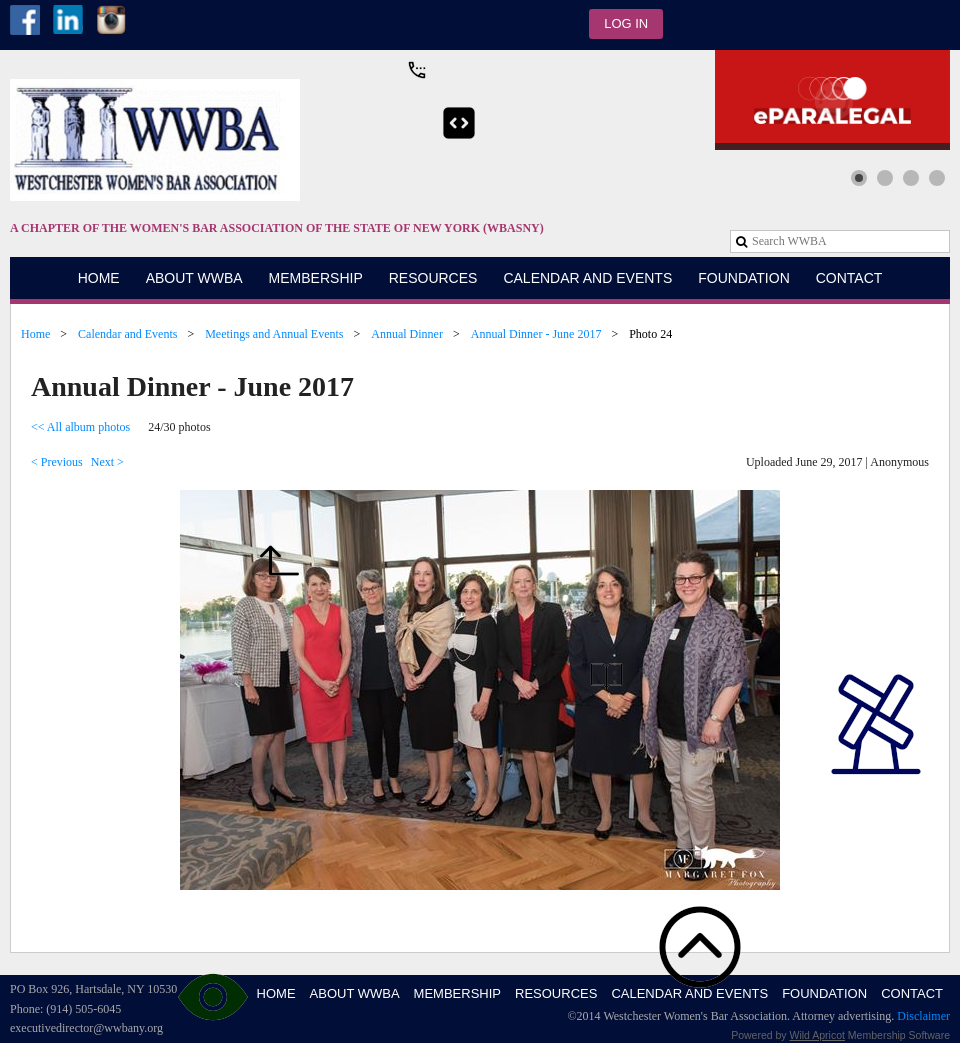  I want to click on view or preview content, so click(213, 997).